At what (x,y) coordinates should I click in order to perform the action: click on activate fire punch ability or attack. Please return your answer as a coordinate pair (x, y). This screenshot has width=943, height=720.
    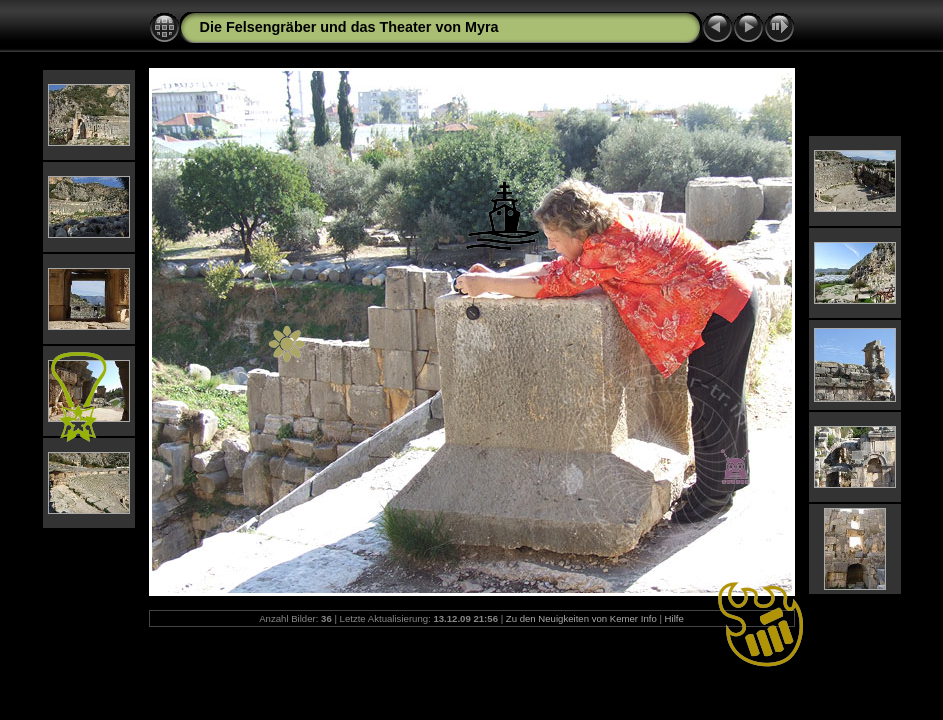
    Looking at the image, I should click on (760, 624).